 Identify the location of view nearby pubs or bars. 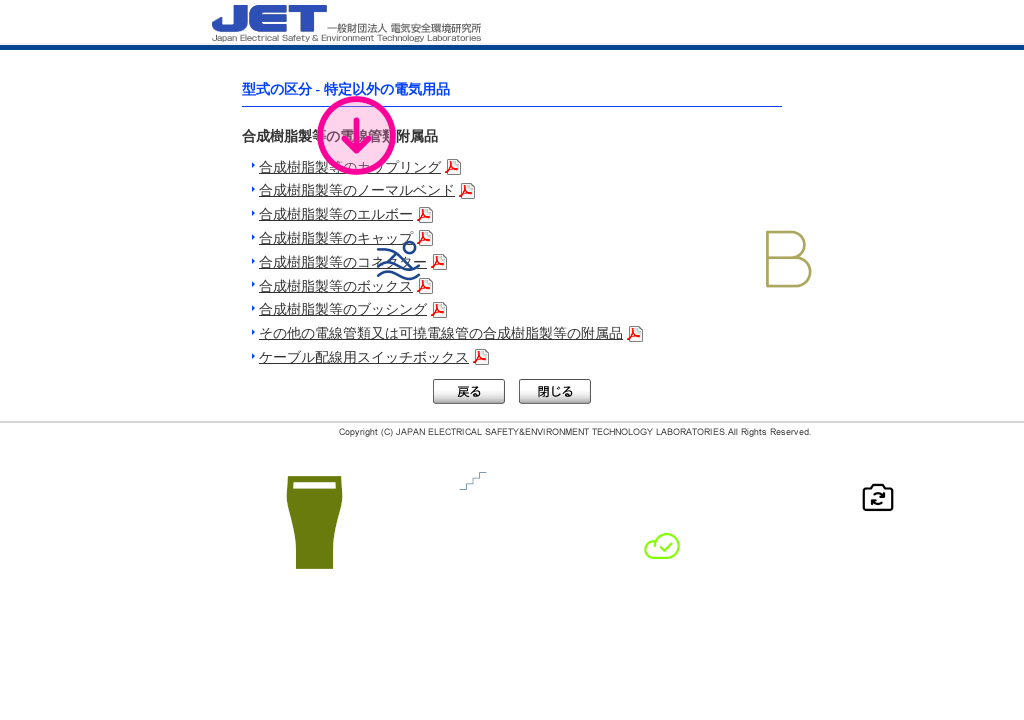
(314, 522).